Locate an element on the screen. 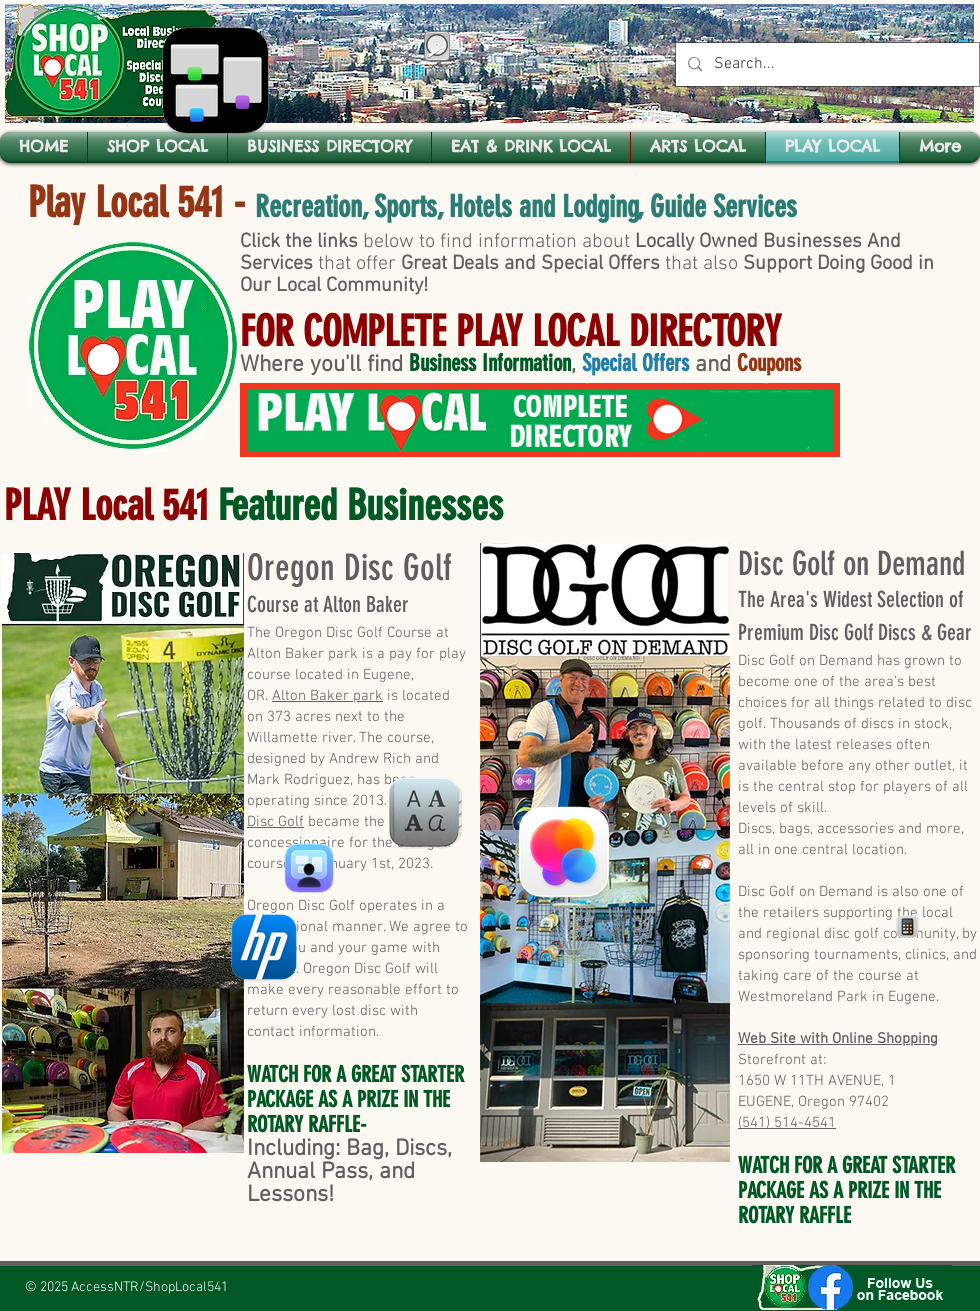 The image size is (980, 1311). open font book to manage installed fonts is located at coordinates (424, 812).